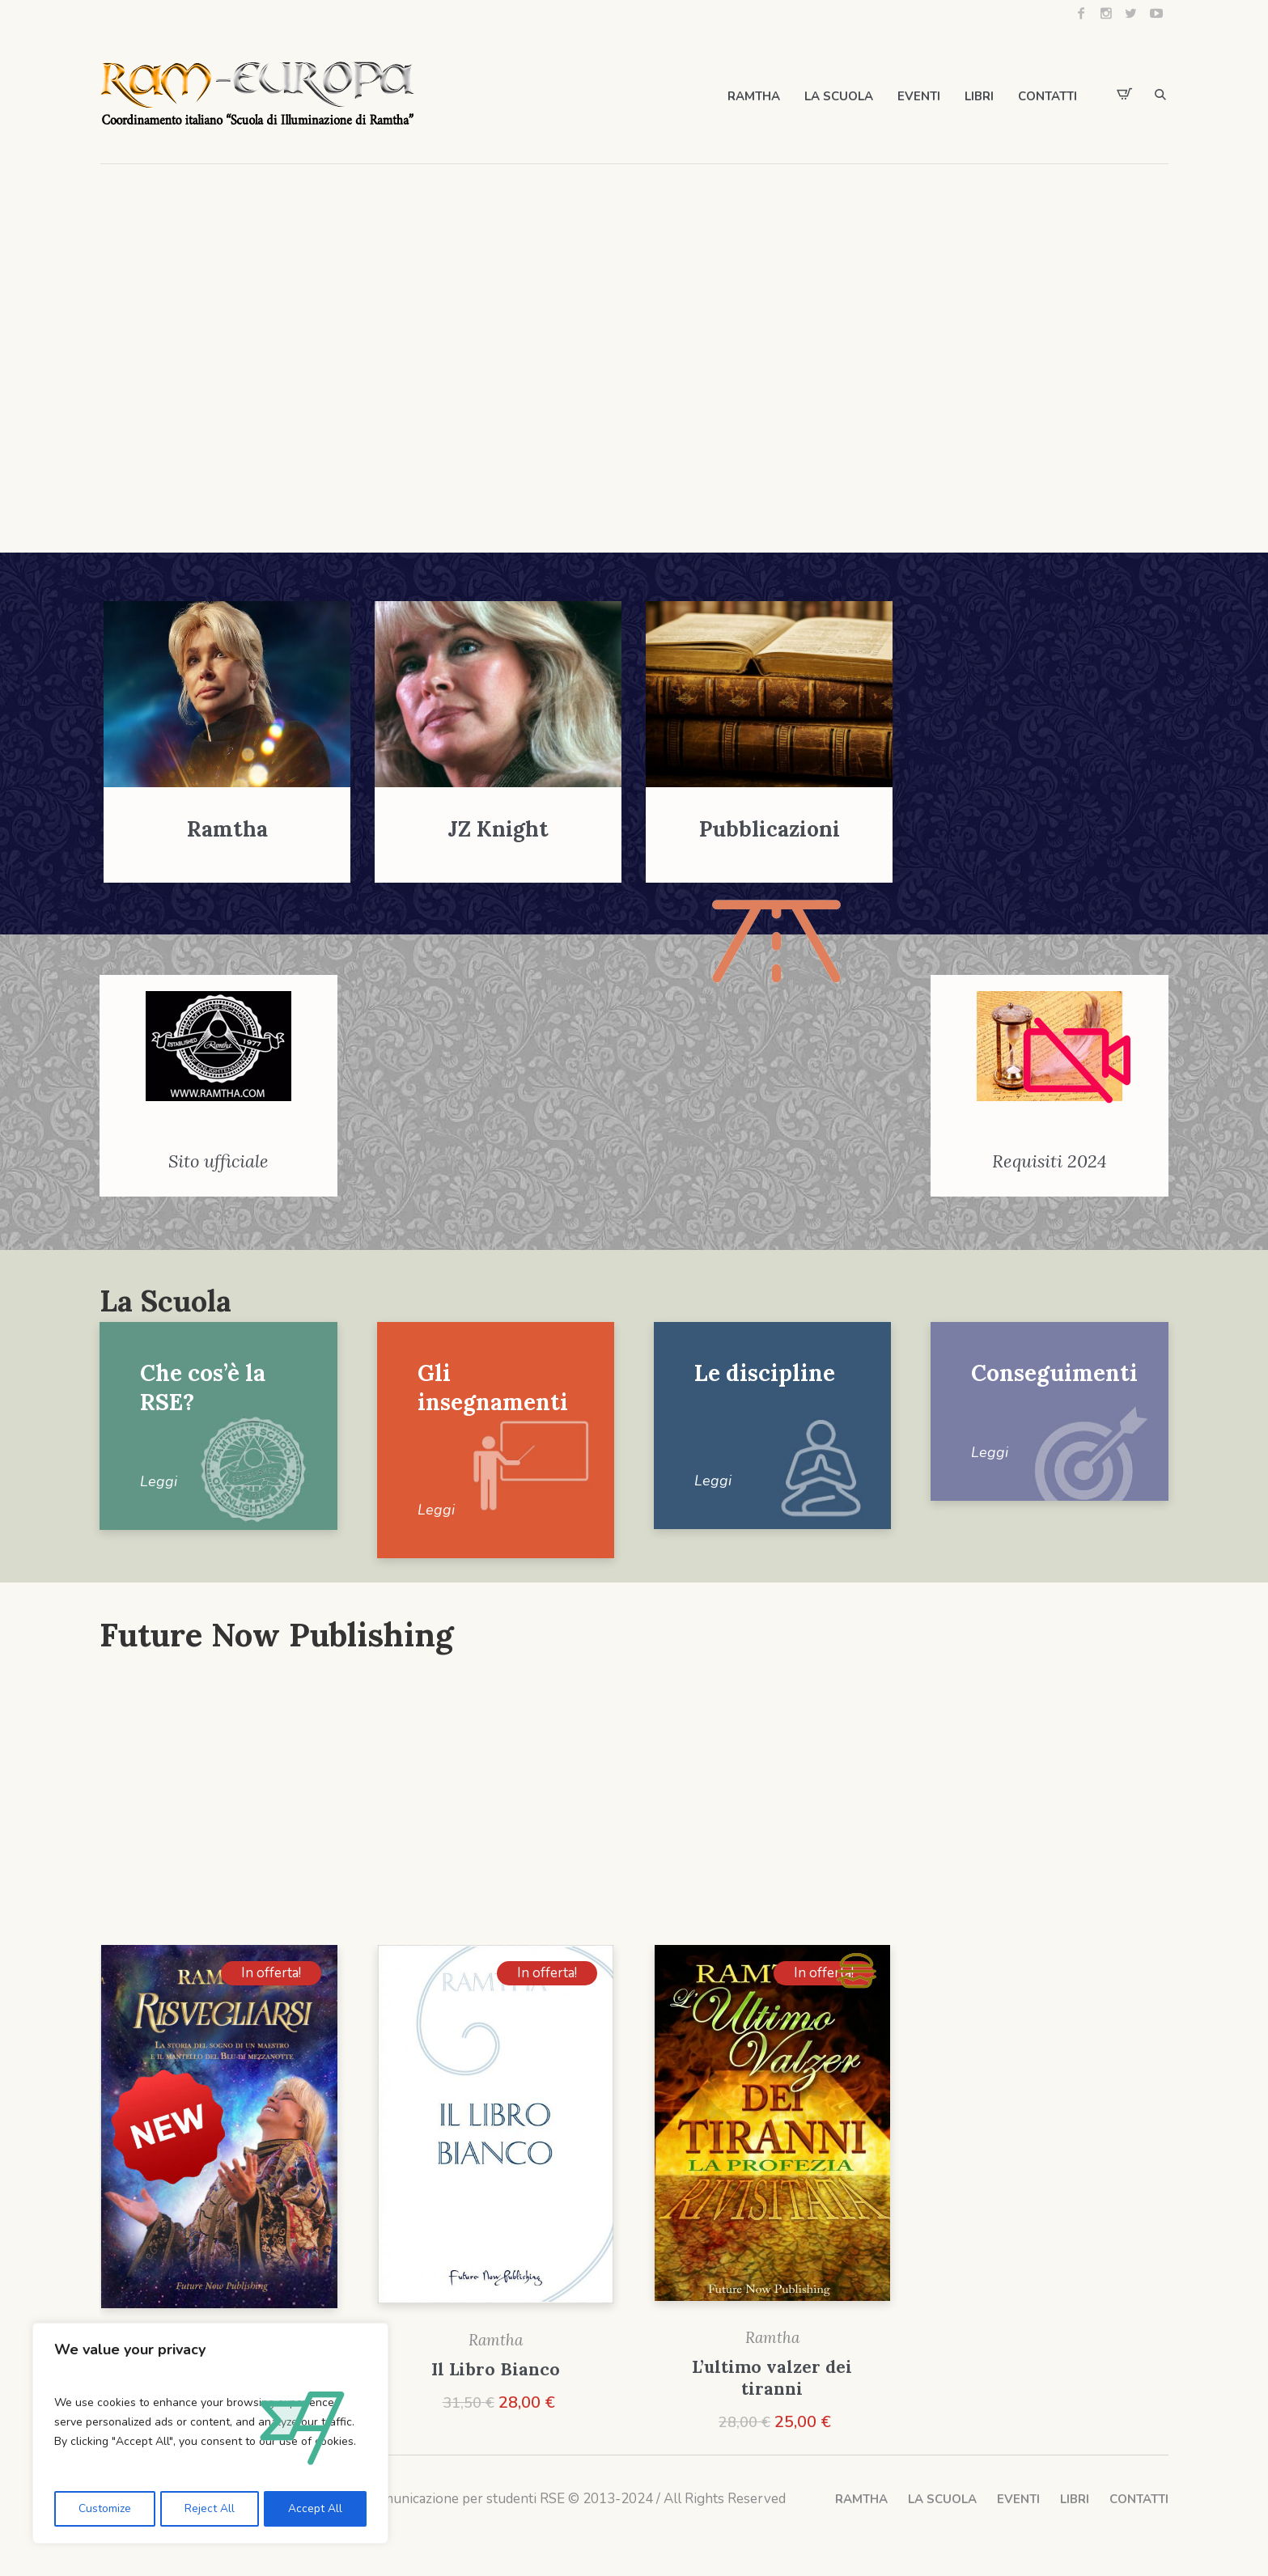 This screenshot has width=1268, height=2576. Describe the element at coordinates (776, 941) in the screenshot. I see `view directions or navigation` at that location.